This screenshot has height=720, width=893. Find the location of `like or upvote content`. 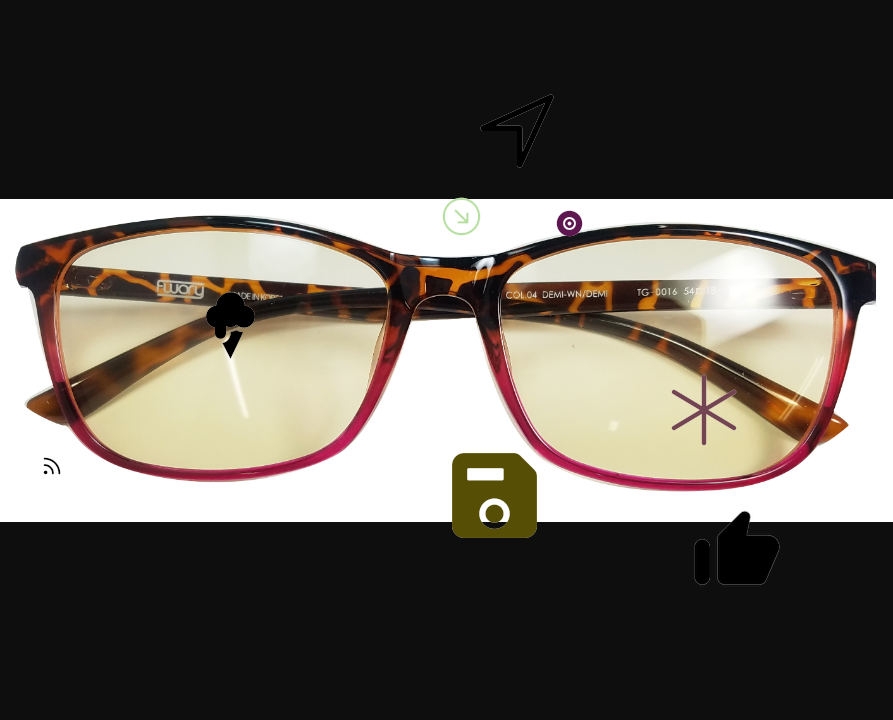

like or upvote content is located at coordinates (736, 550).